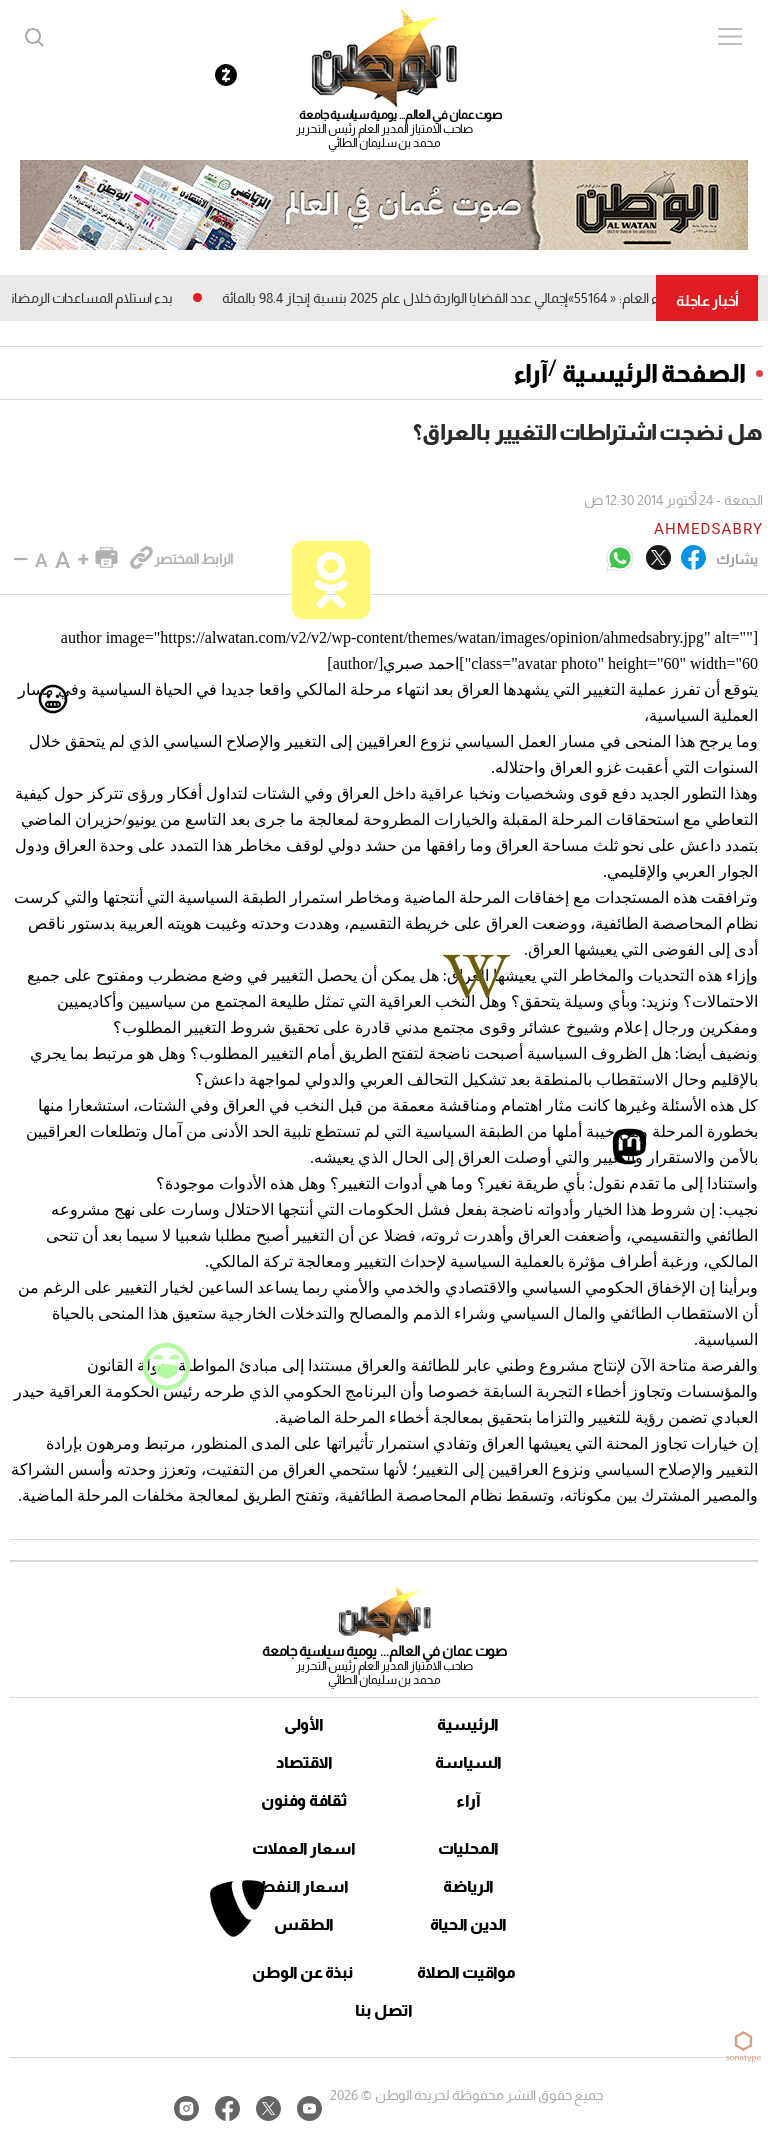 The image size is (768, 2132). Describe the element at coordinates (166, 1366) in the screenshot. I see `add a laughing reaction to a message` at that location.